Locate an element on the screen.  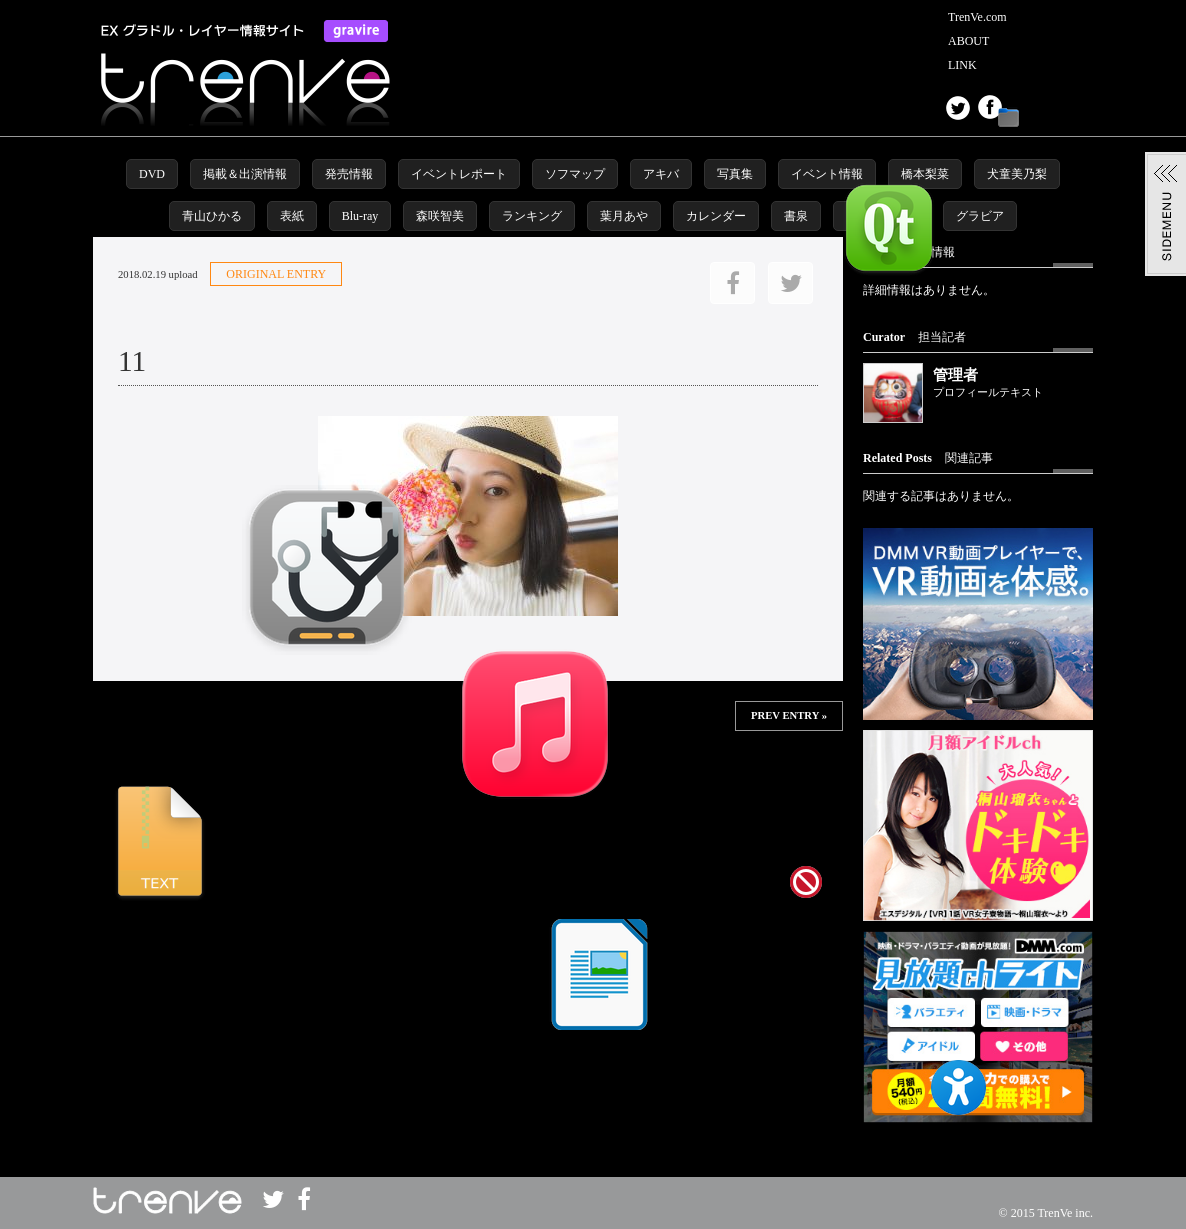
open a libreoffice writer document is located at coordinates (599, 974).